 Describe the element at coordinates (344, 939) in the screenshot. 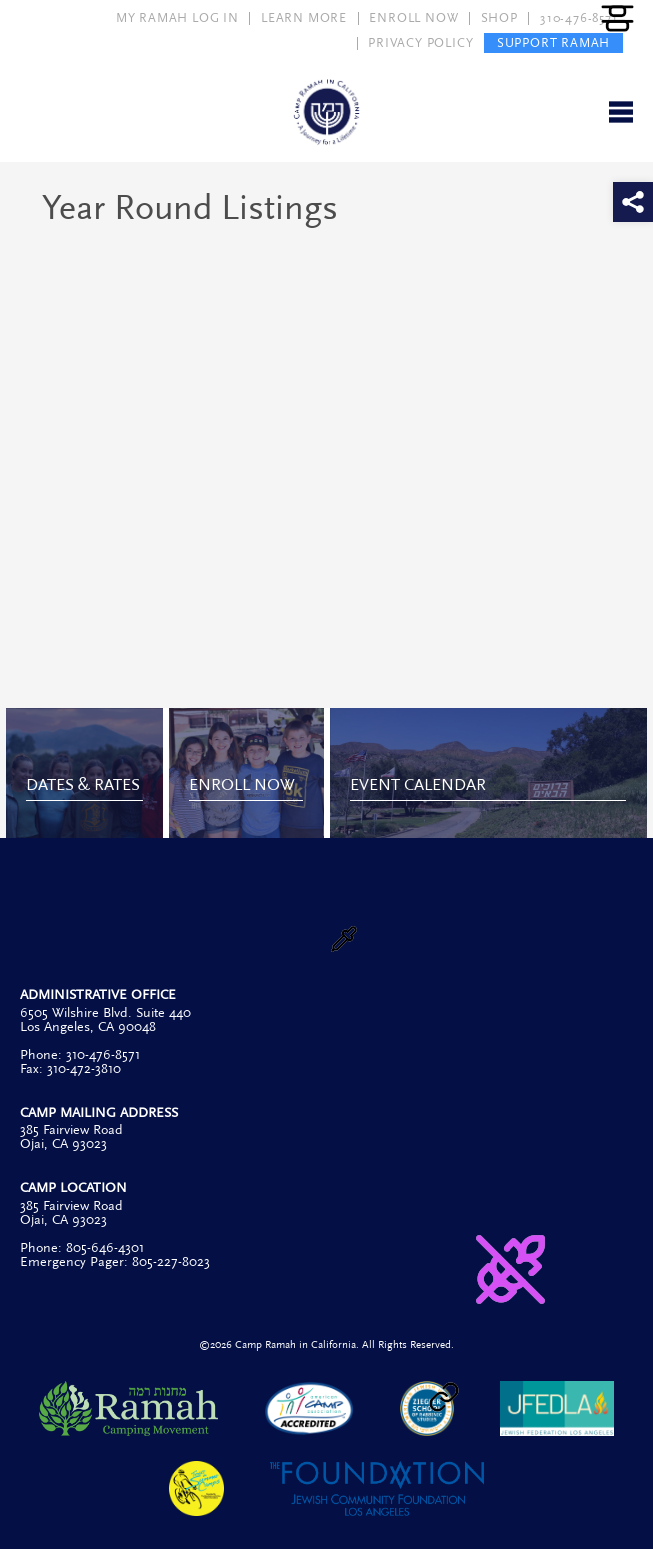

I see `select a color from the canvas` at that location.